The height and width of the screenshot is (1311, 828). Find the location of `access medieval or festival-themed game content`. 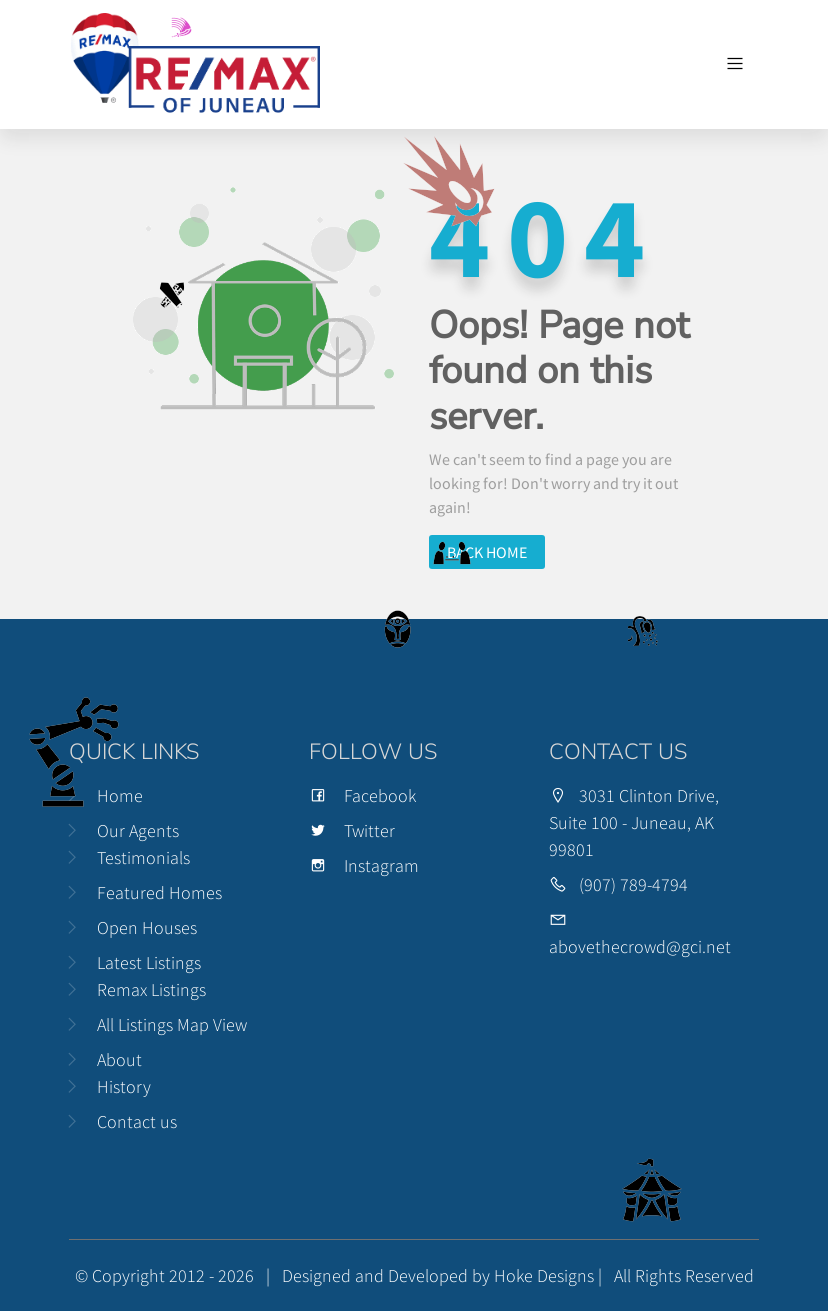

access medieval or festival-themed game content is located at coordinates (652, 1190).